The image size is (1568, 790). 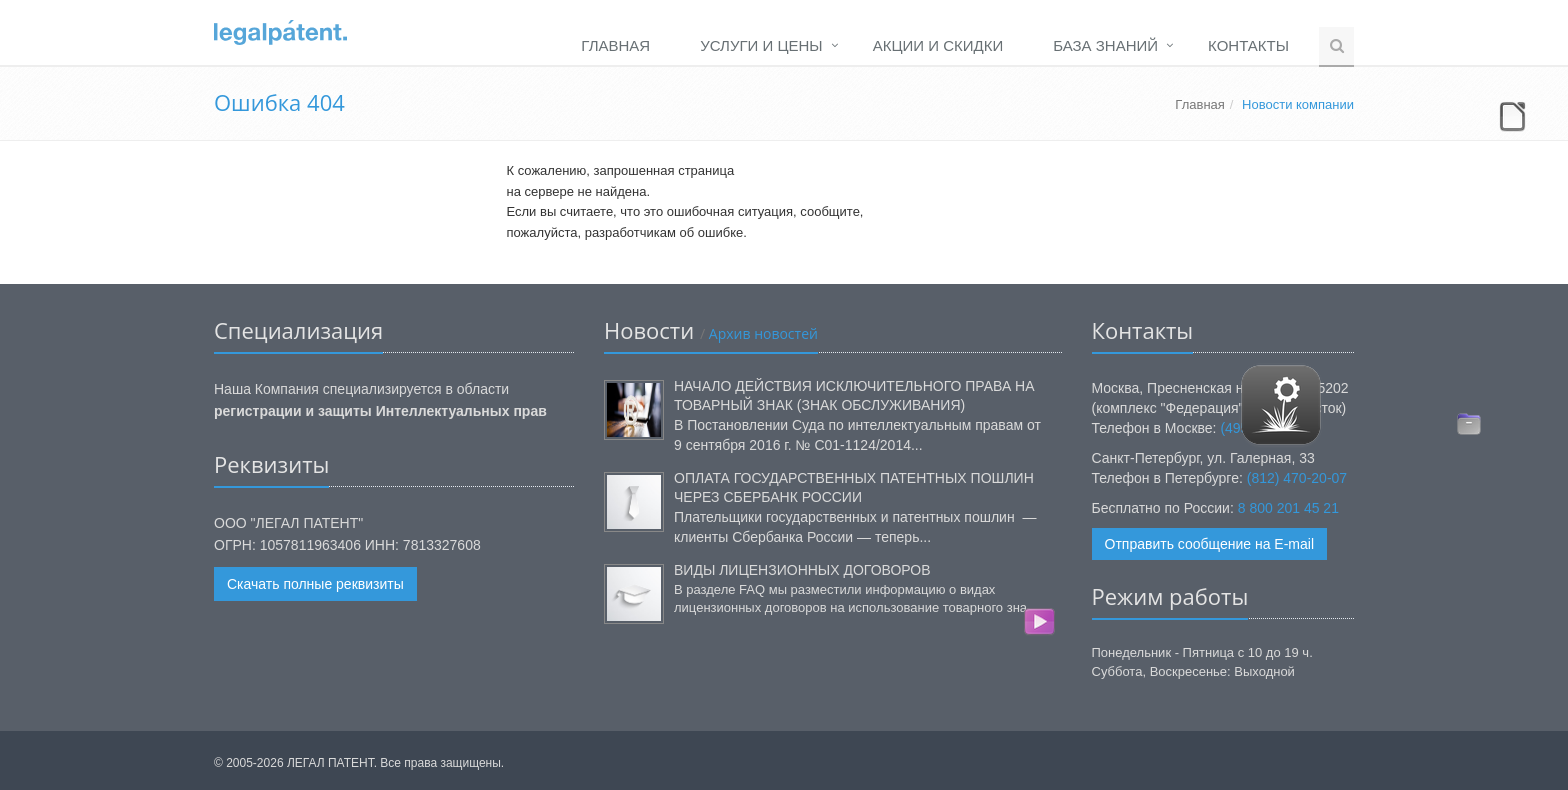 What do you see at coordinates (1512, 116) in the screenshot?
I see `open libreoffice start center` at bounding box center [1512, 116].